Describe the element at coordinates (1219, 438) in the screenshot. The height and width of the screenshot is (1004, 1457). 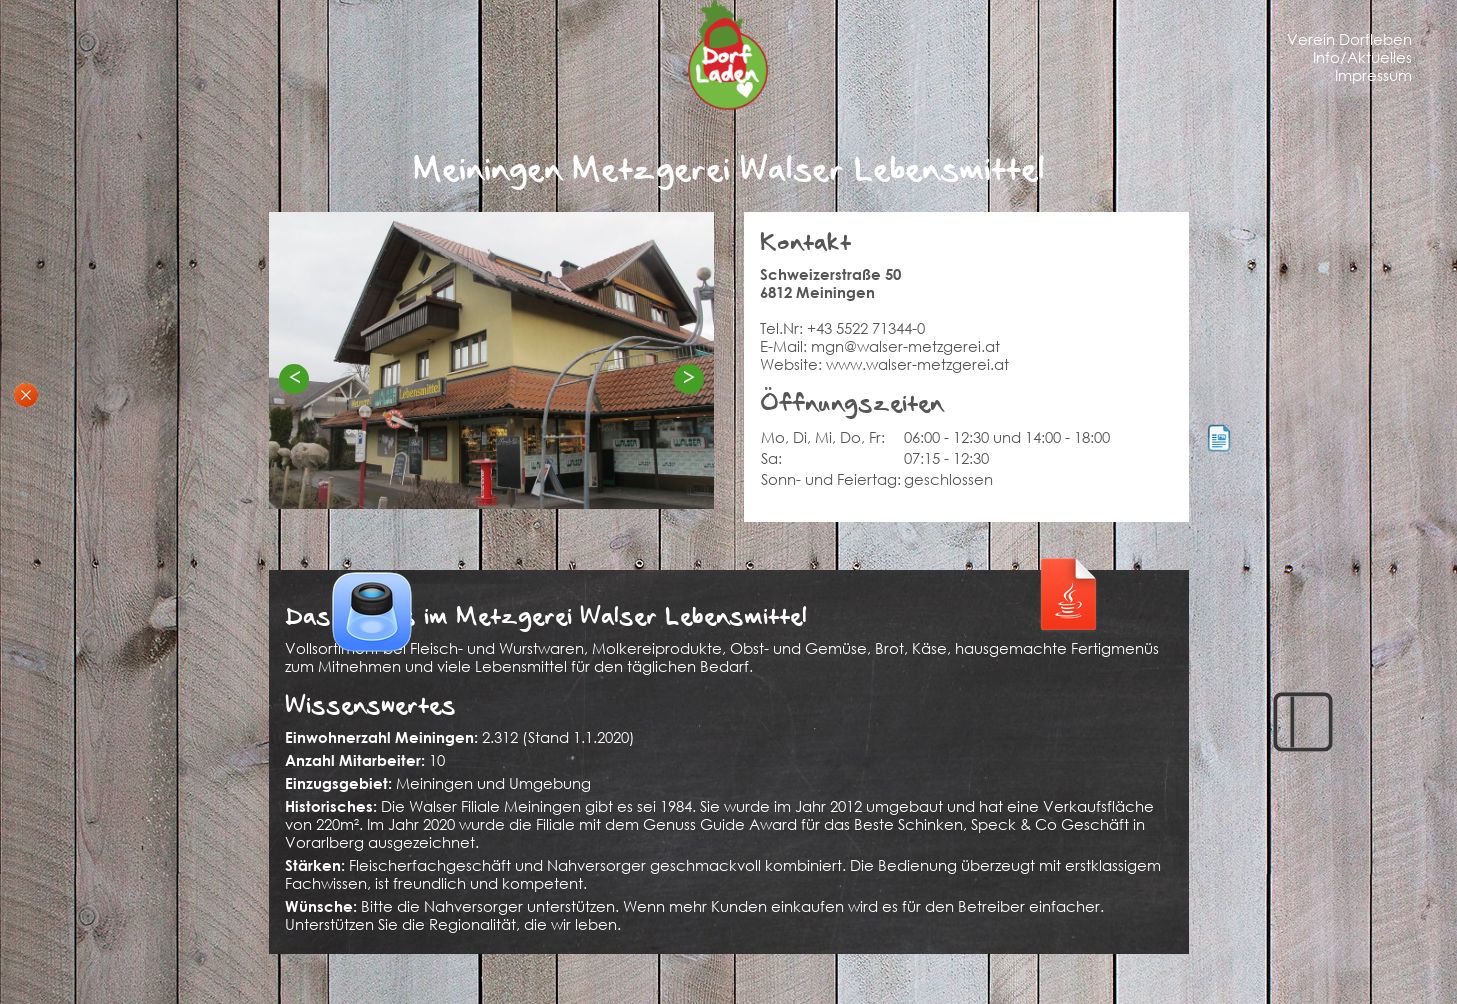
I see `open a libreoffice writer document` at that location.